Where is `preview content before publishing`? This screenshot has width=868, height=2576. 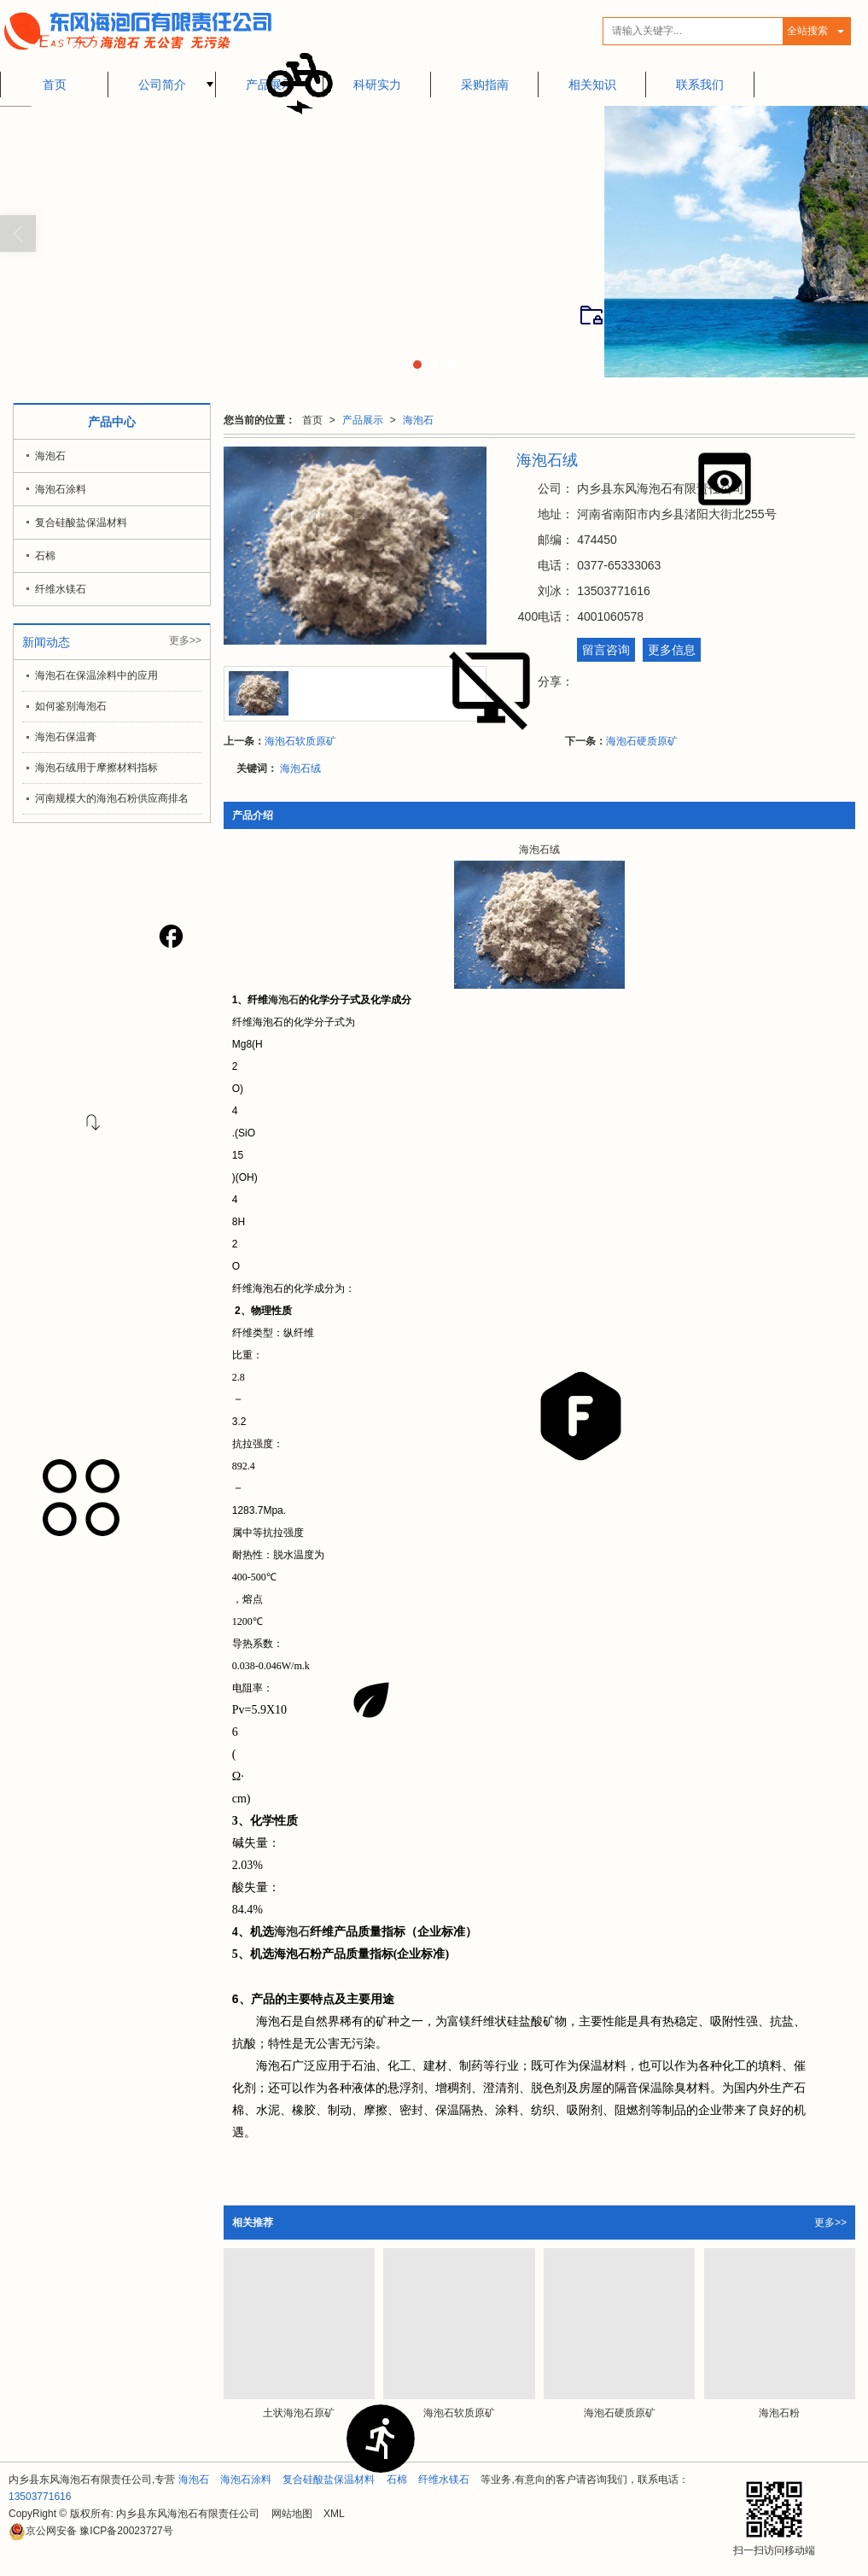
preview content before publishing is located at coordinates (725, 479).